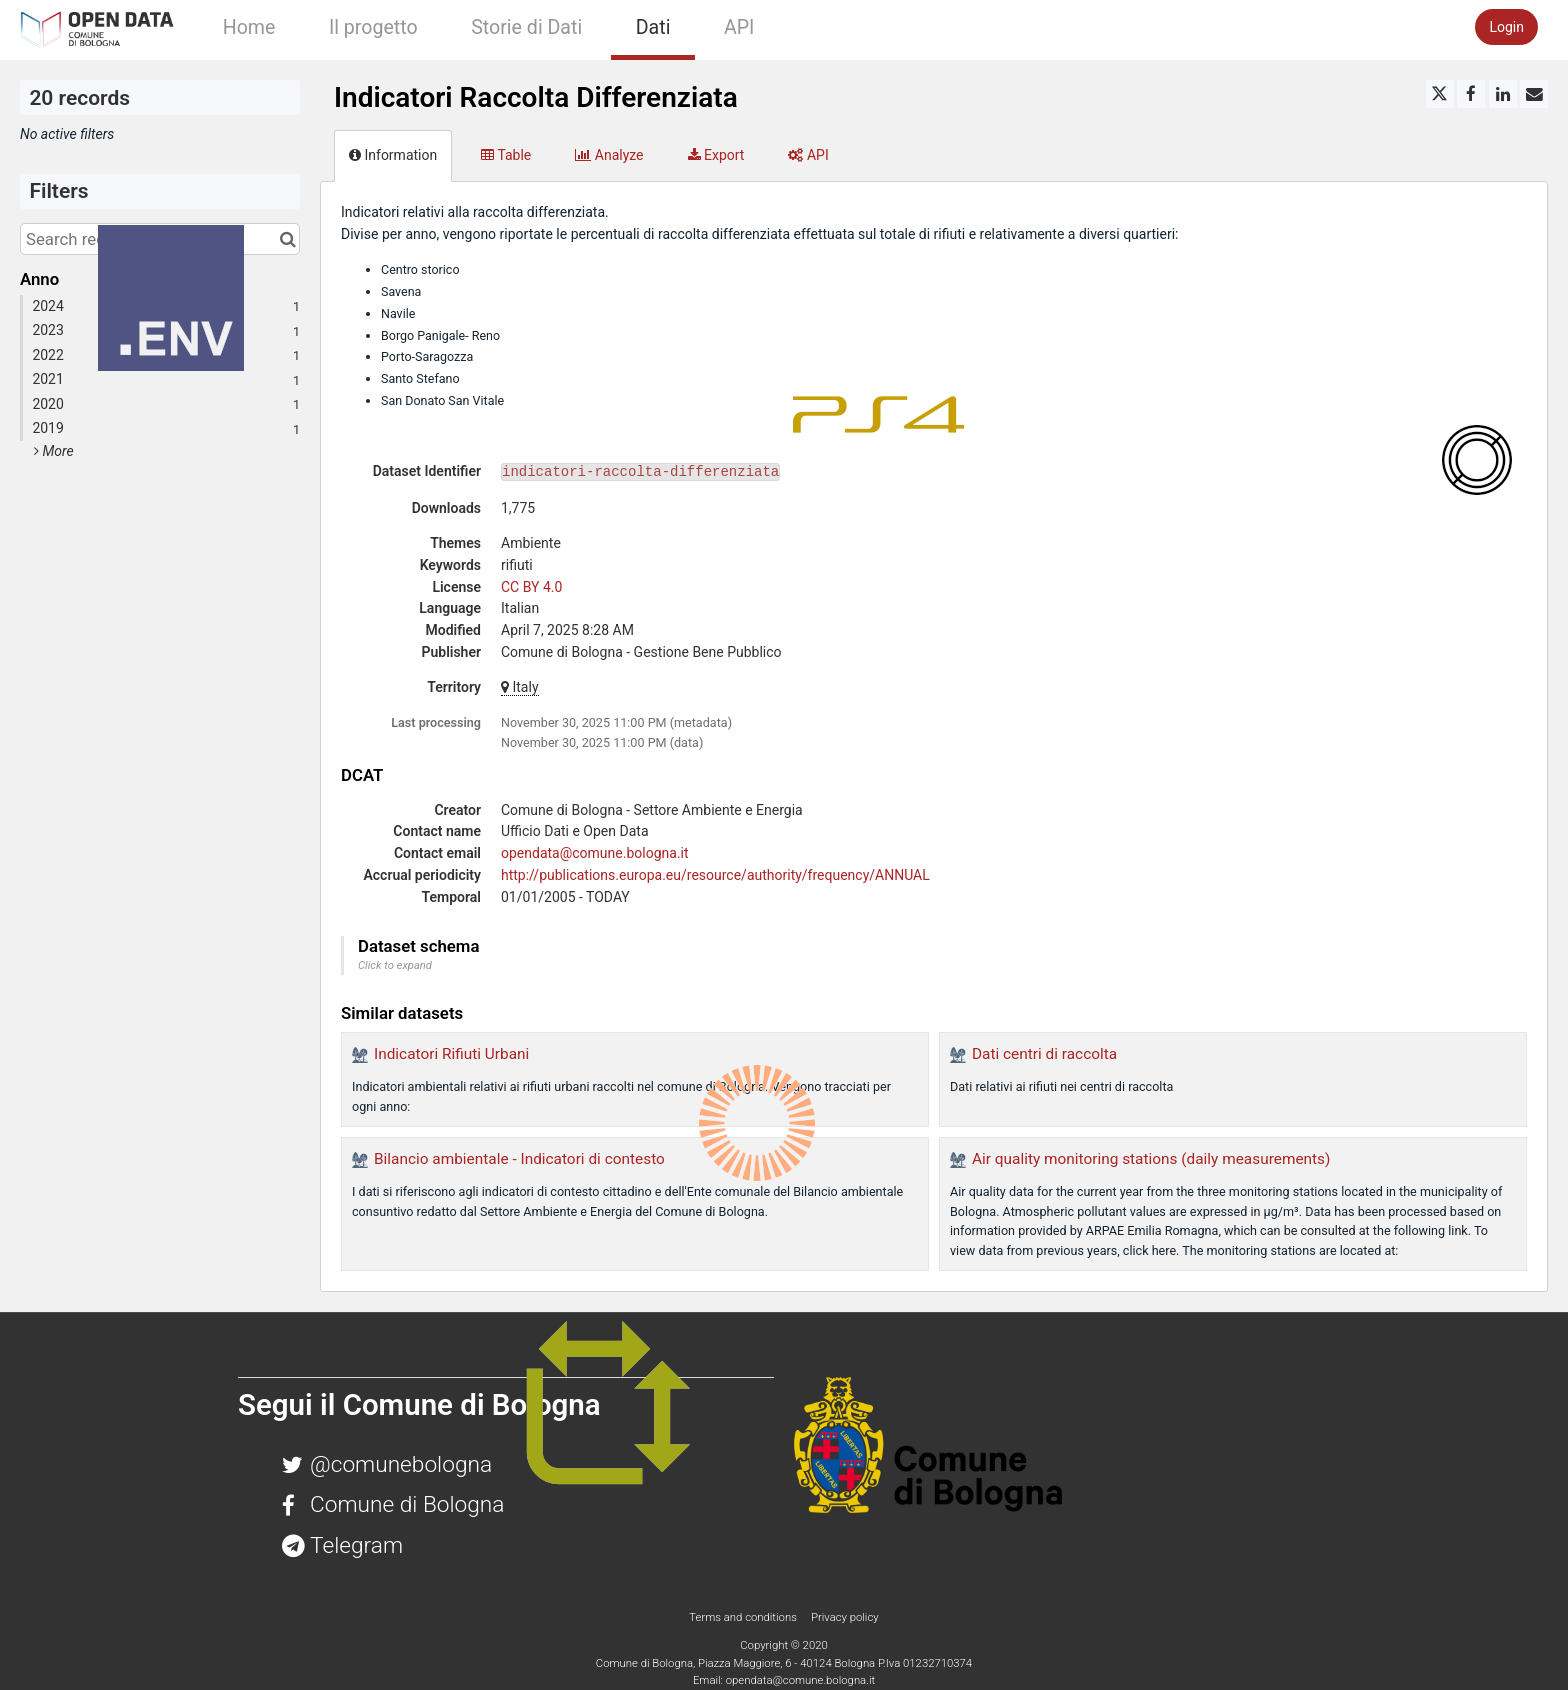 The height and width of the screenshot is (1690, 1568). What do you see at coordinates (878, 414) in the screenshot?
I see `PlayStation 4 brand logo` at bounding box center [878, 414].